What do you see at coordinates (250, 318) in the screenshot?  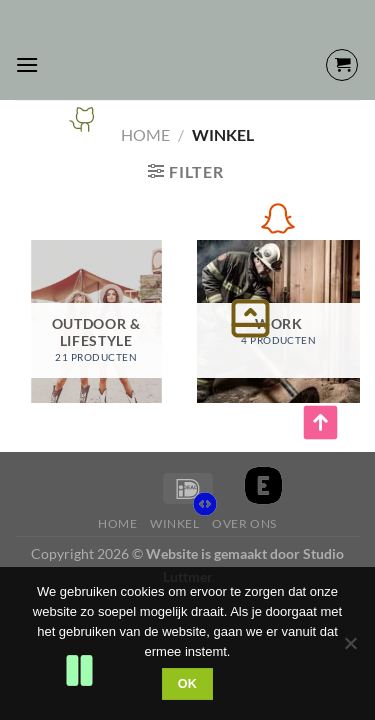 I see `expand the bottom bar panel` at bounding box center [250, 318].